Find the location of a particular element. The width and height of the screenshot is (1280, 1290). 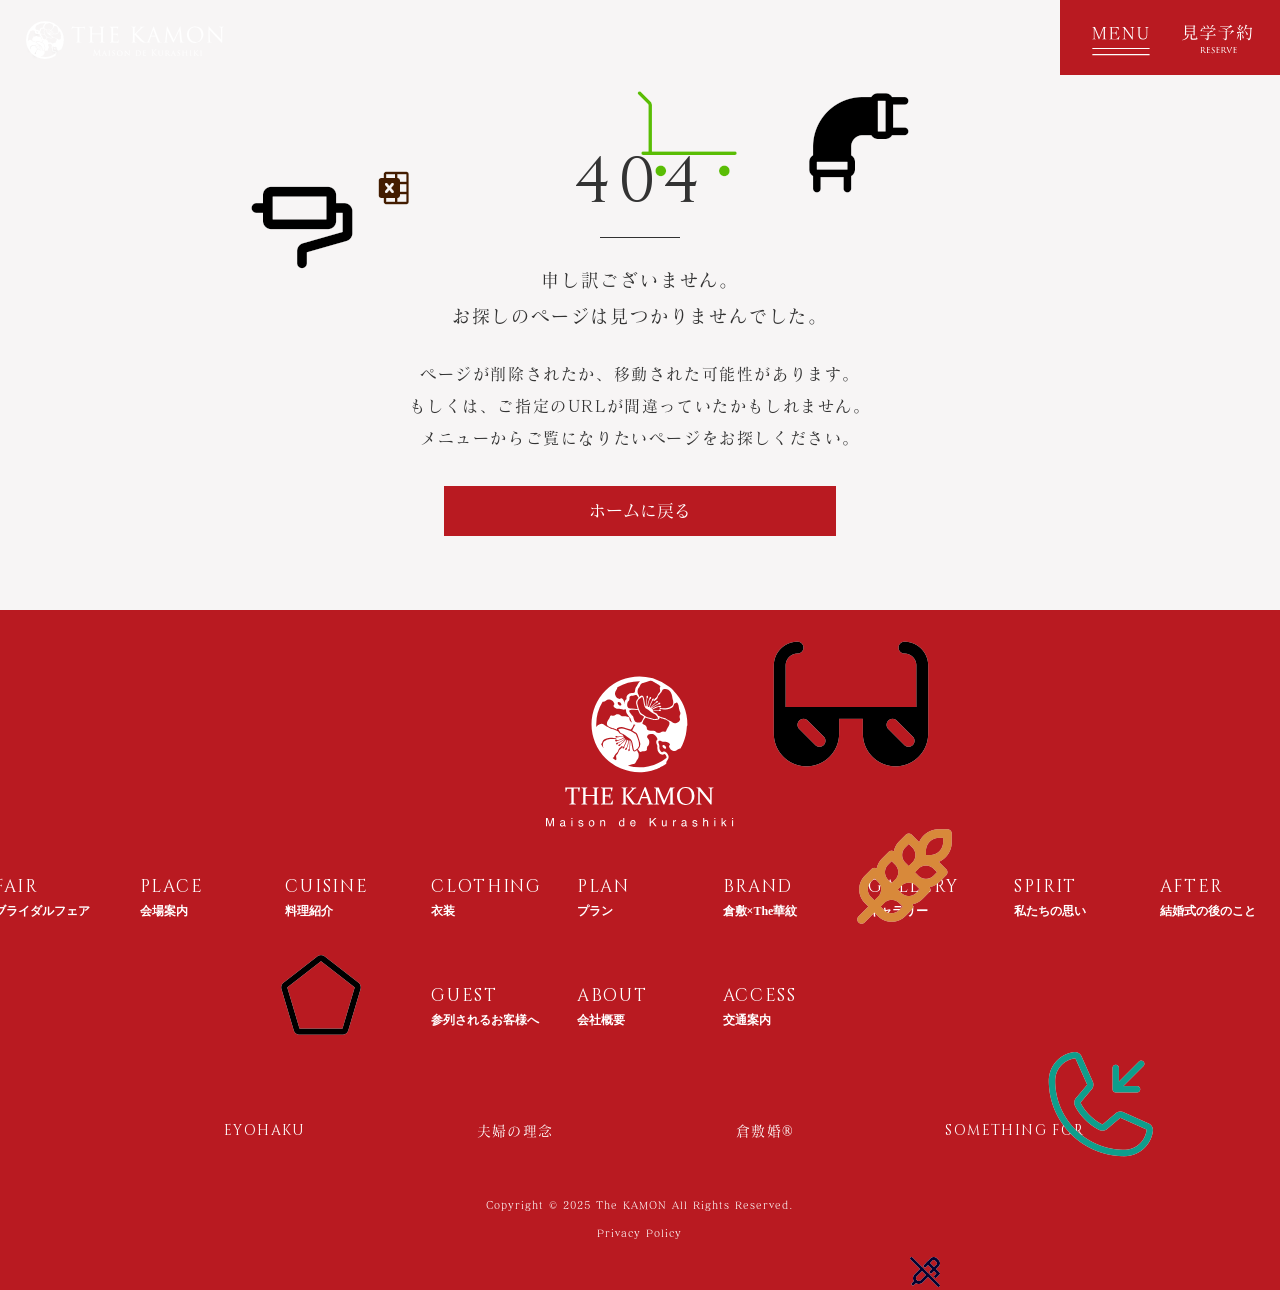

incoming call notification is located at coordinates (1103, 1102).